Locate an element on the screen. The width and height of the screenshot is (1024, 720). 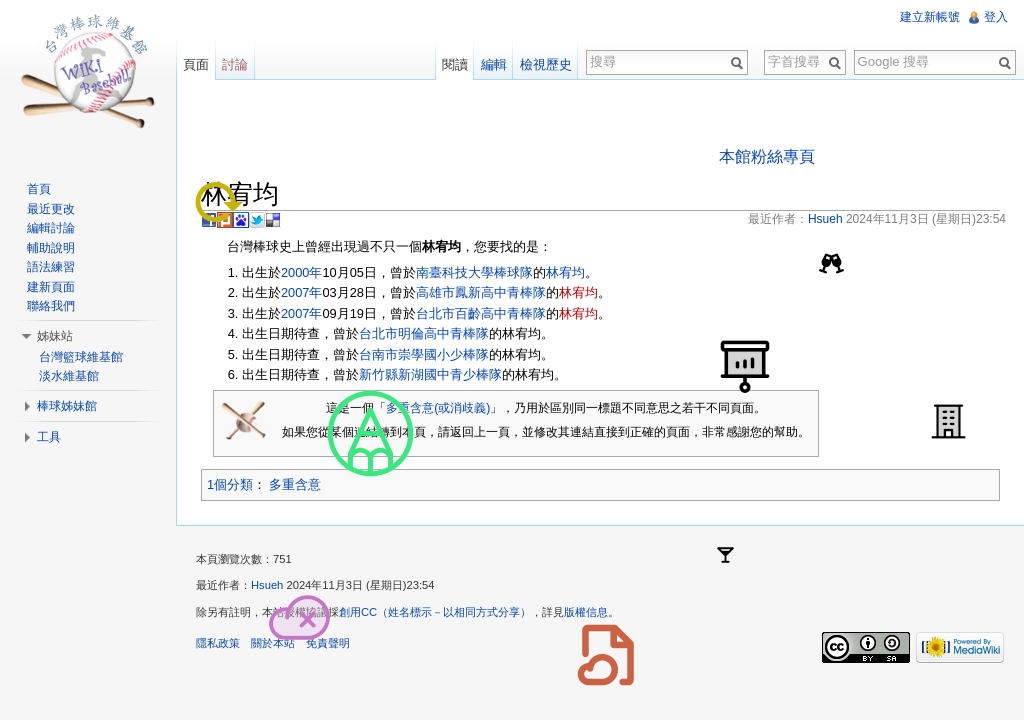
refresh the current page or content is located at coordinates (218, 202).